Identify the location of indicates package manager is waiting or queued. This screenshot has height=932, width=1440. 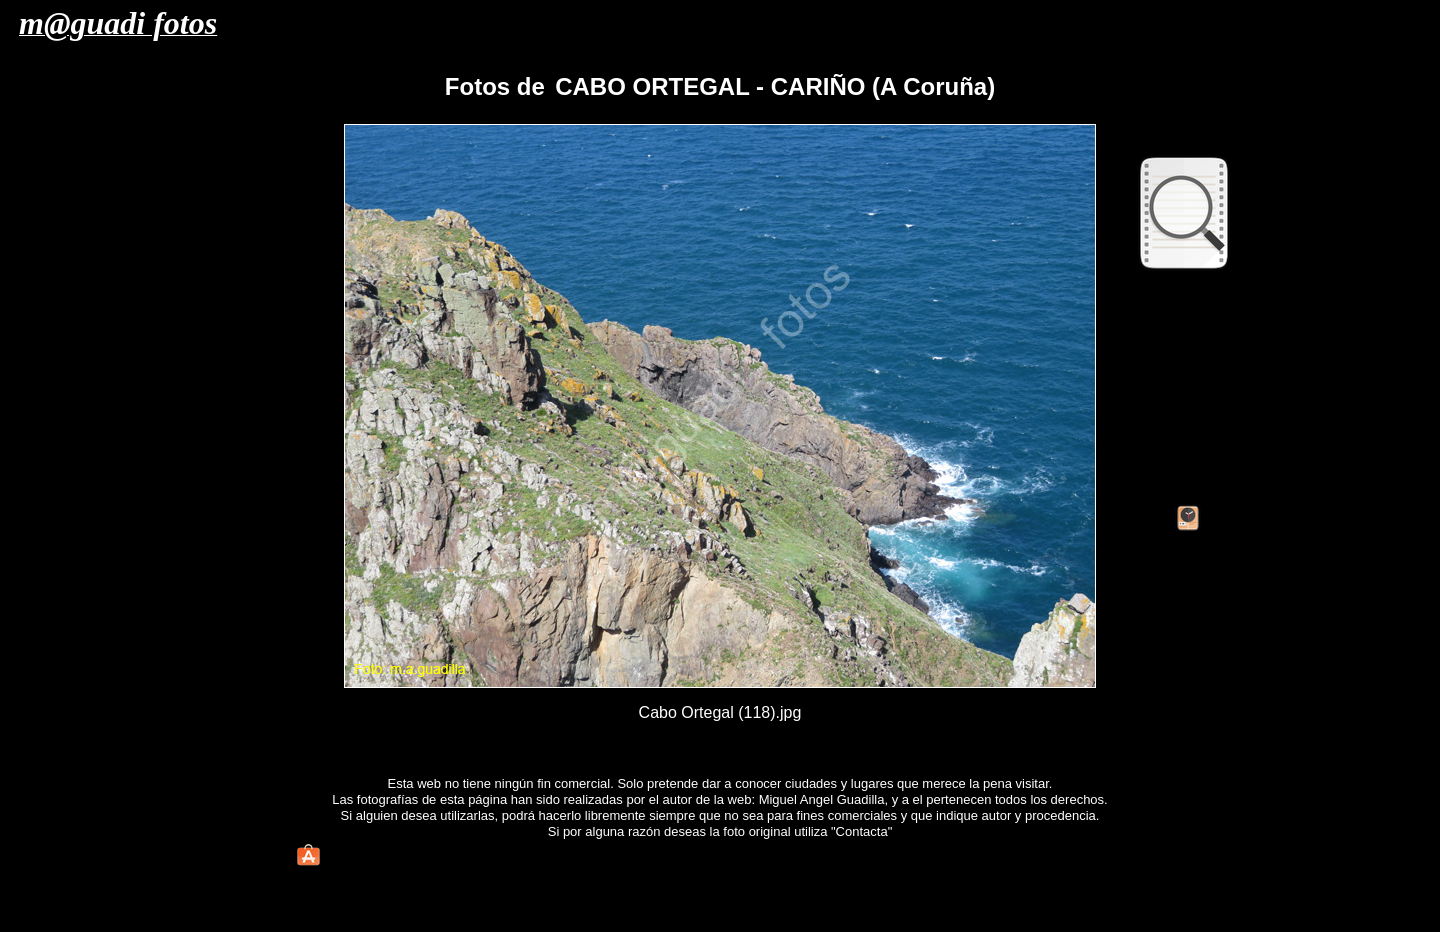
(1188, 518).